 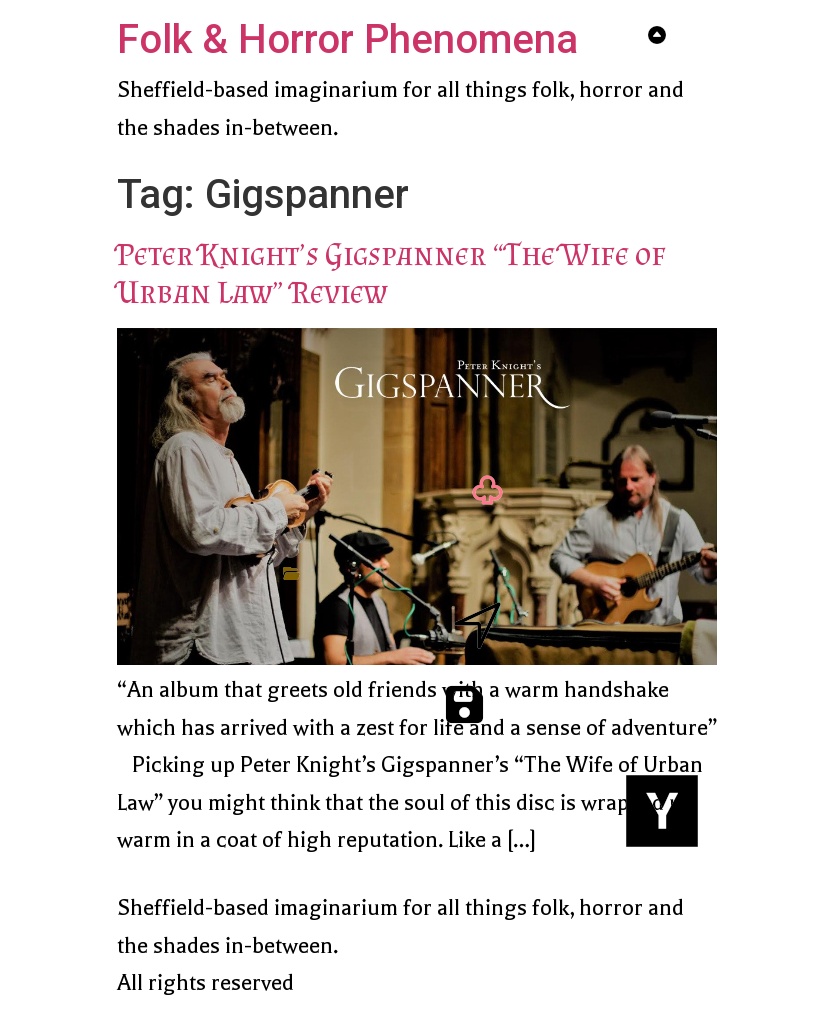 What do you see at coordinates (487, 490) in the screenshot?
I see `select clubs suit in a card game` at bounding box center [487, 490].